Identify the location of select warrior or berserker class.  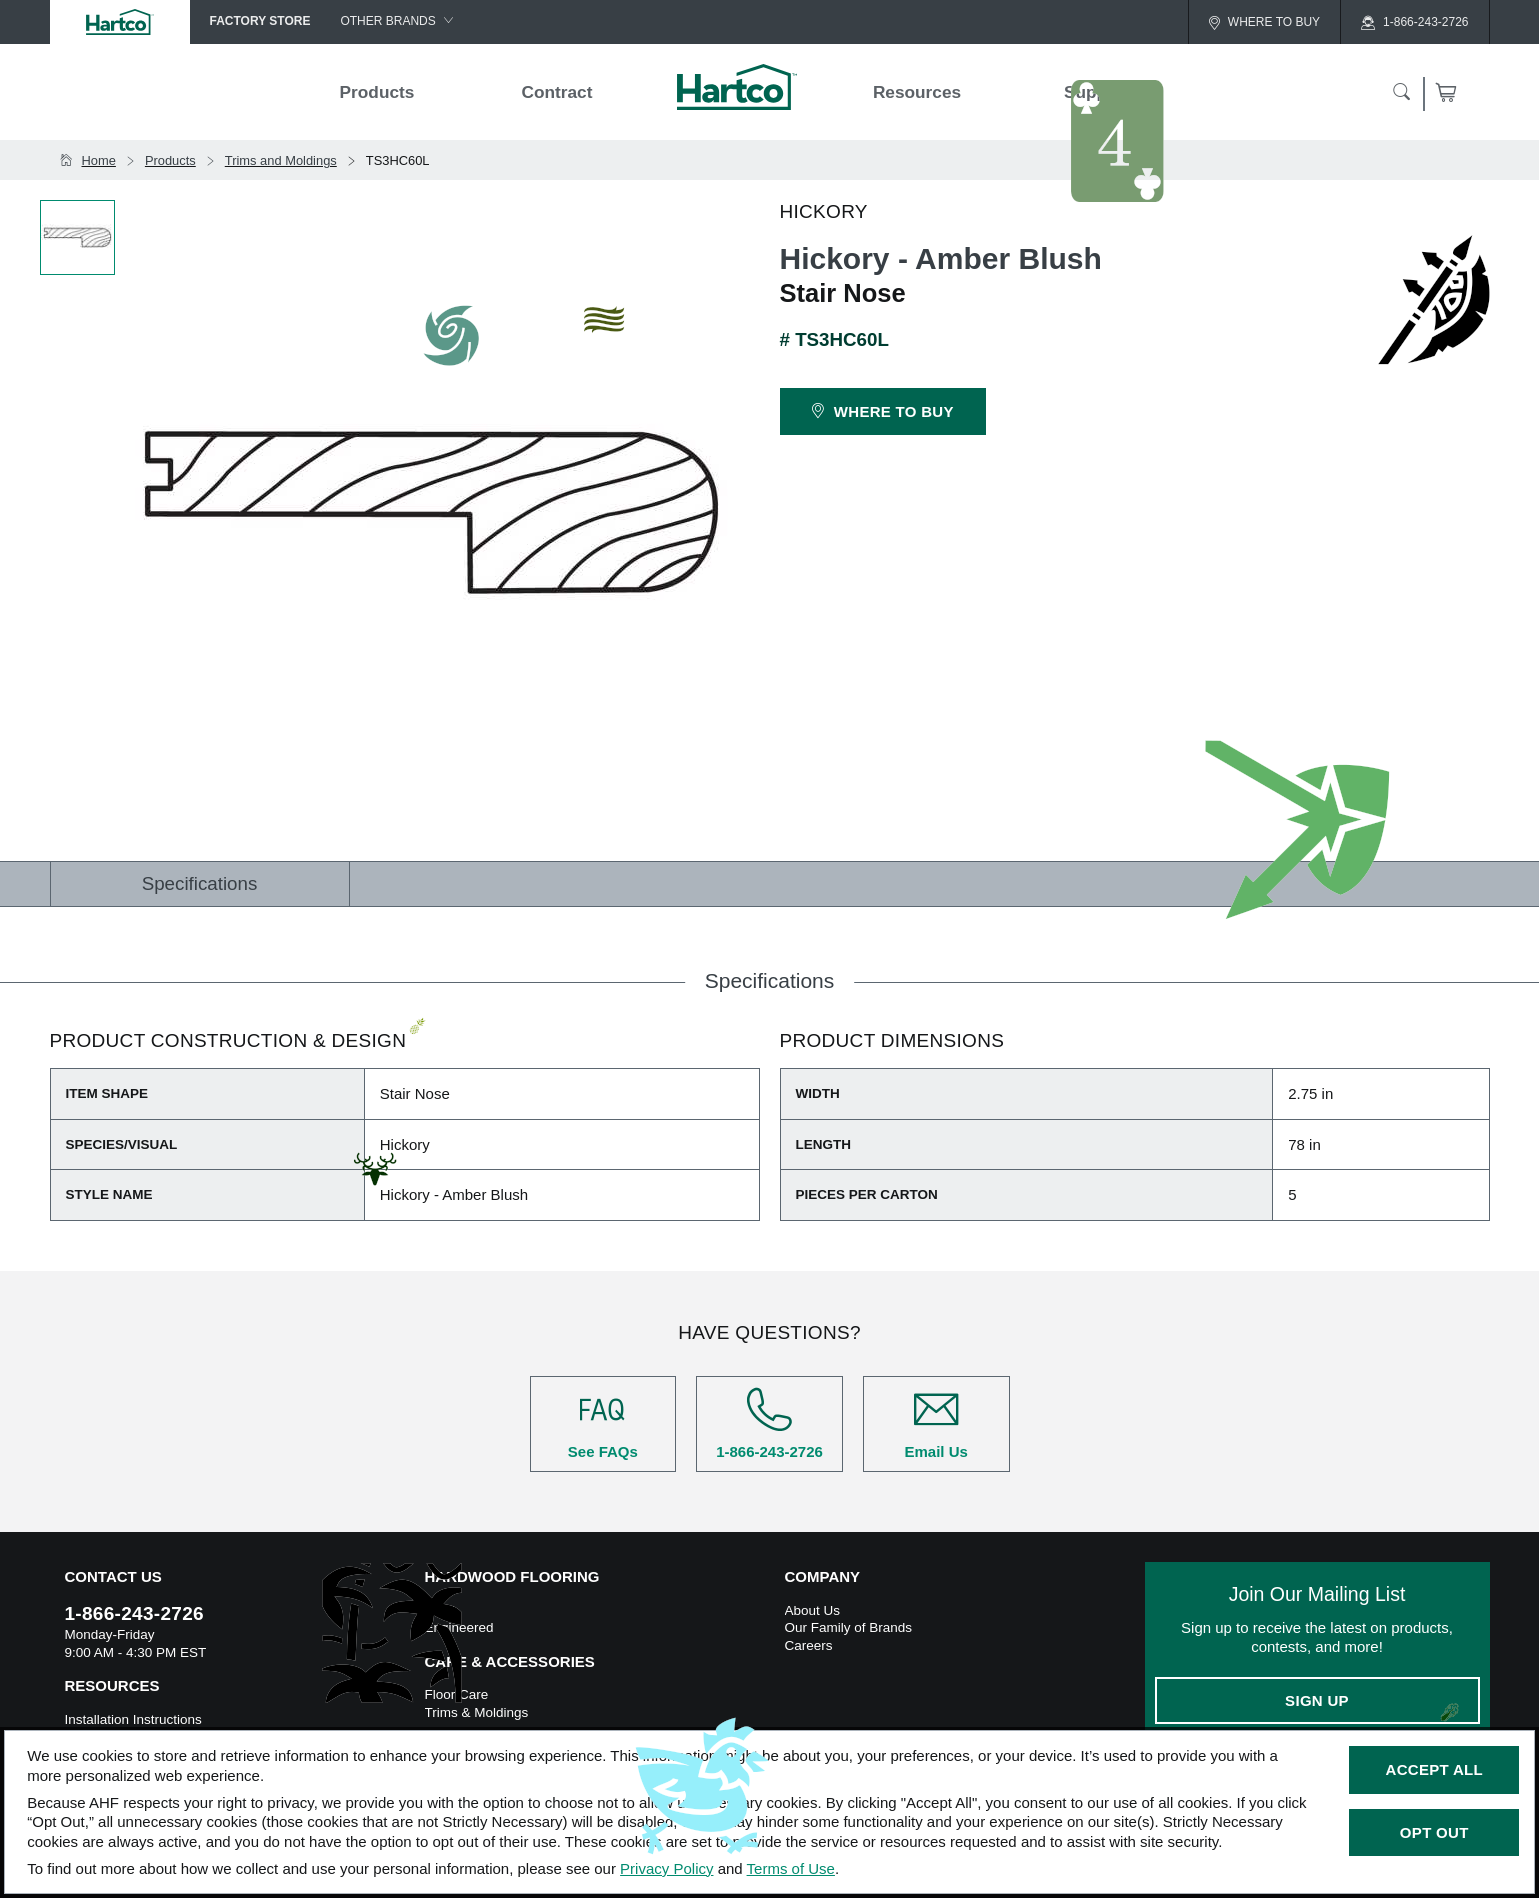
(1430, 299).